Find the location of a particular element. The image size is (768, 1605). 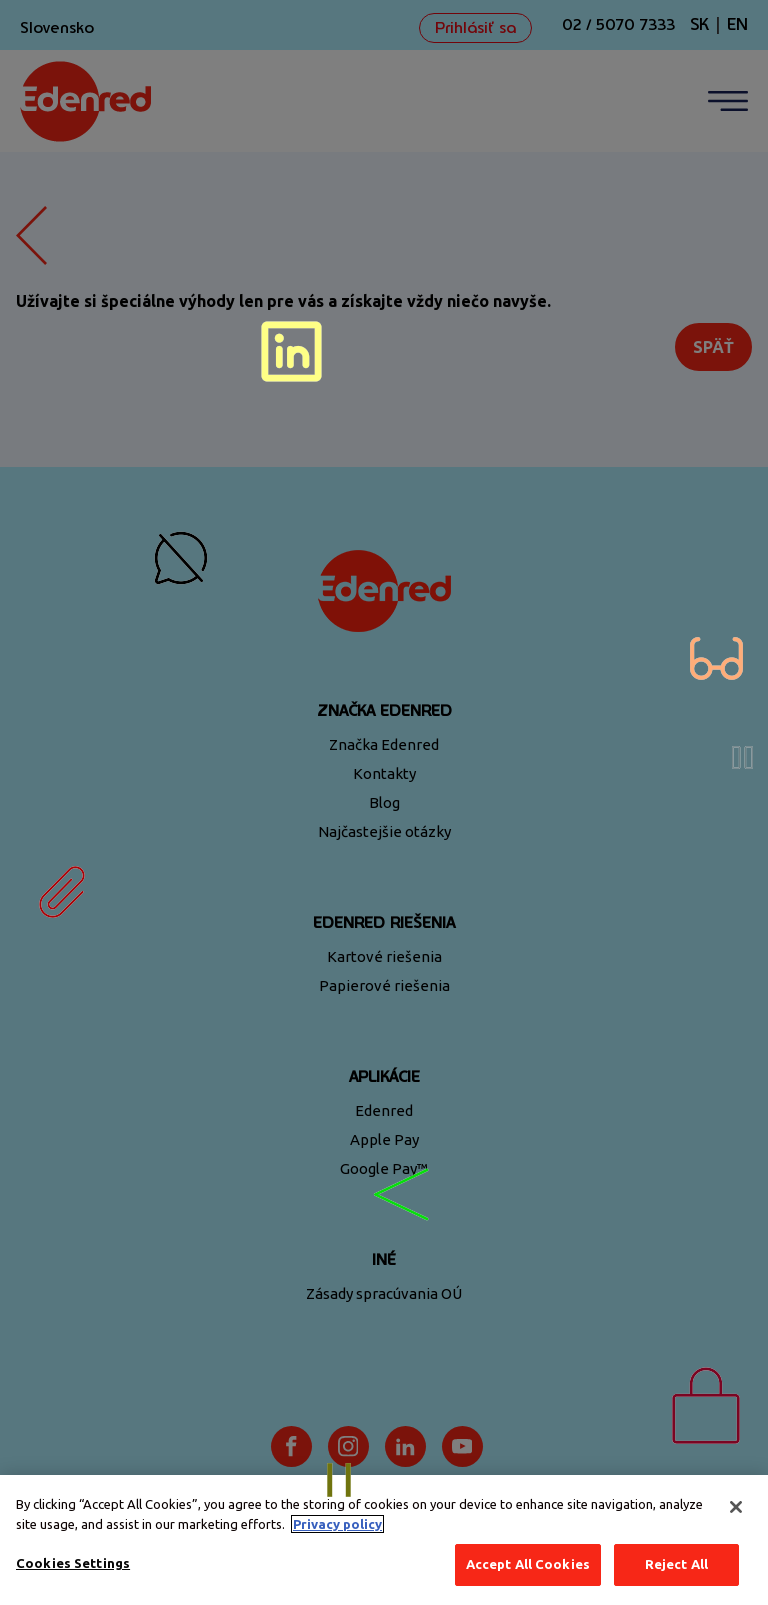

pause media playback is located at coordinates (742, 757).